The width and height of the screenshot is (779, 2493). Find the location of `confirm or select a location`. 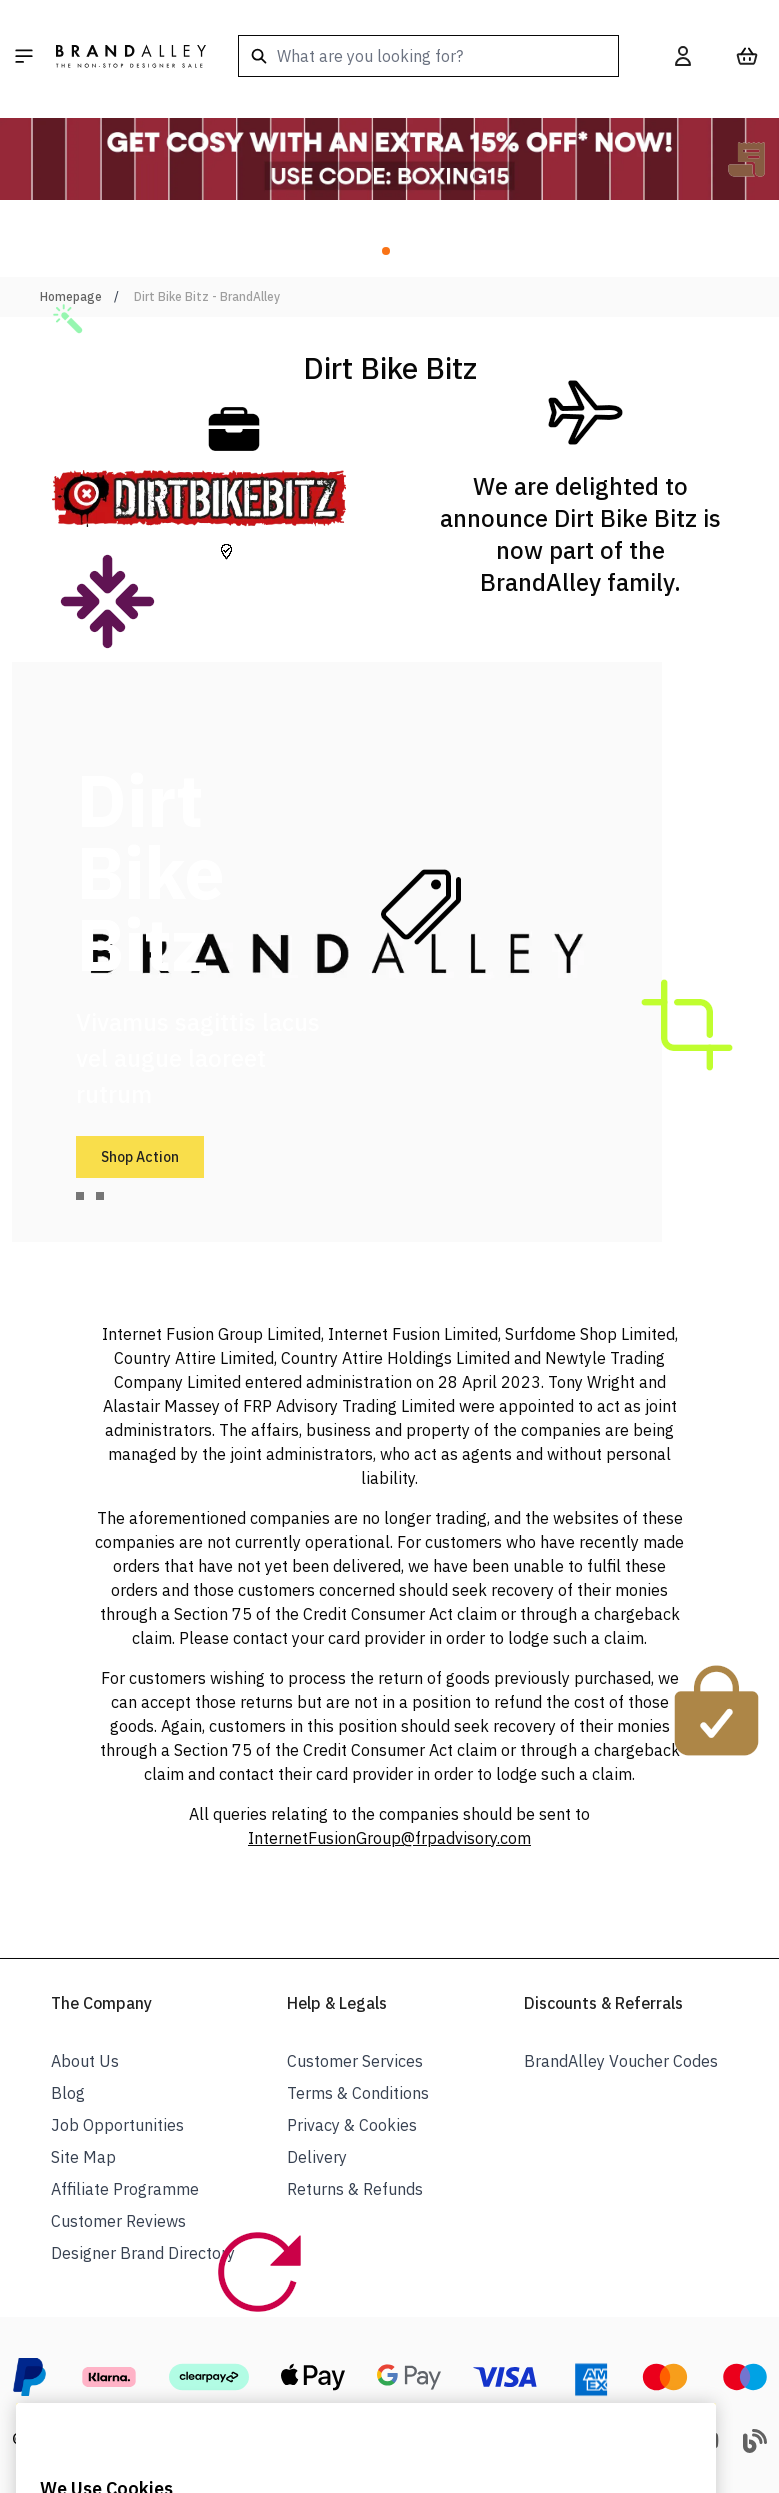

confirm or select a location is located at coordinates (226, 551).